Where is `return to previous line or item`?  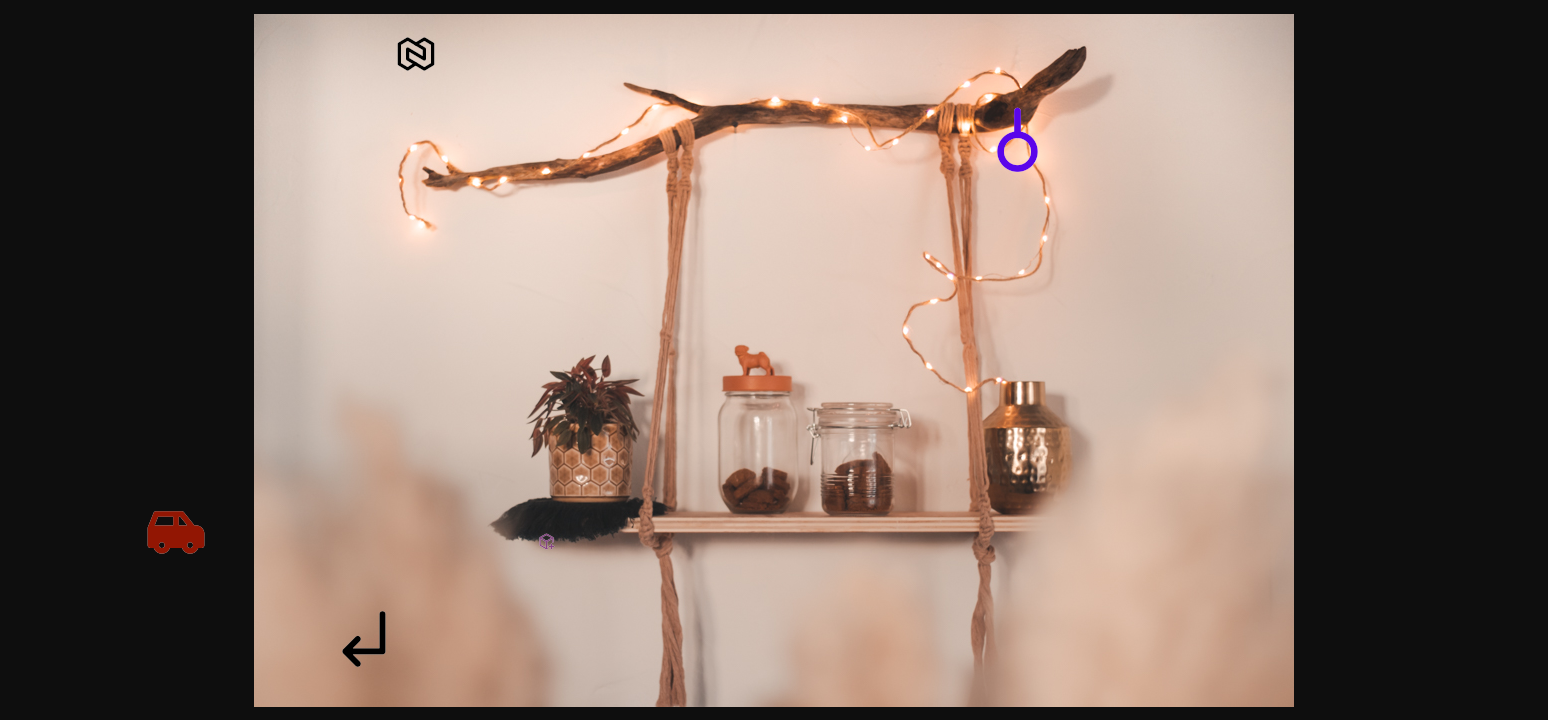
return to previous line or item is located at coordinates (366, 639).